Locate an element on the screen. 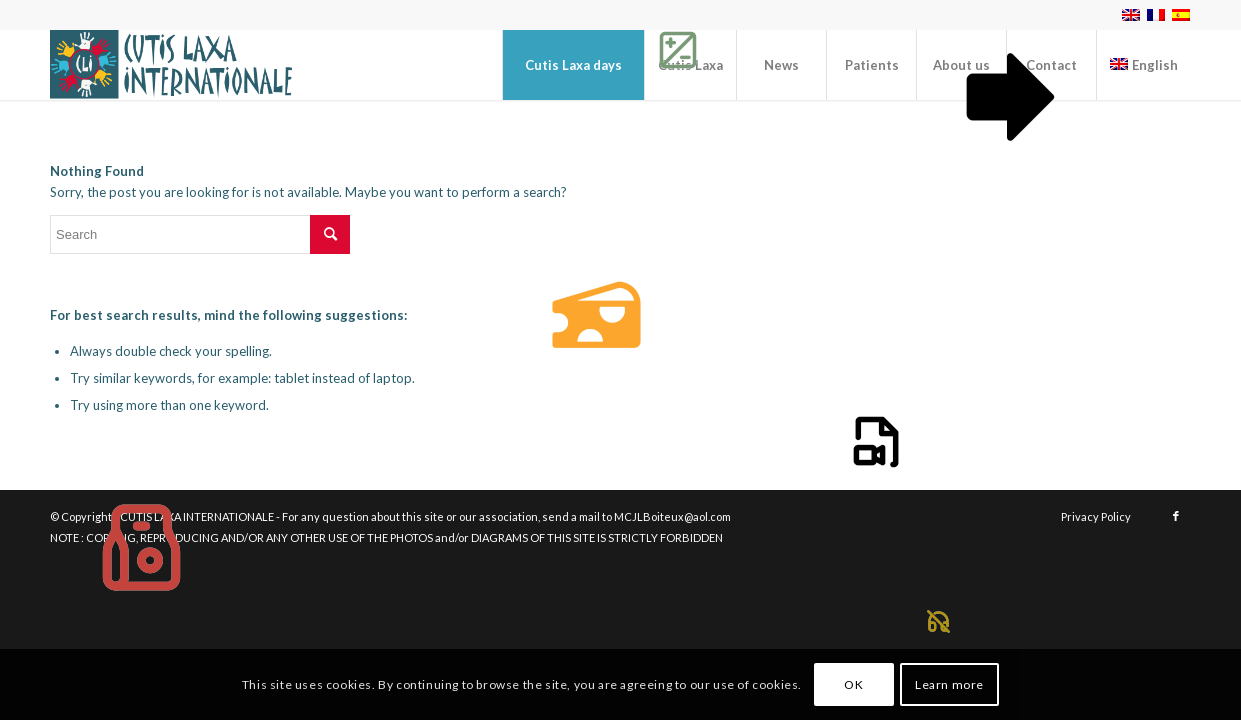 This screenshot has height=720, width=1241. indicates dairy or cheese-related content is located at coordinates (596, 319).